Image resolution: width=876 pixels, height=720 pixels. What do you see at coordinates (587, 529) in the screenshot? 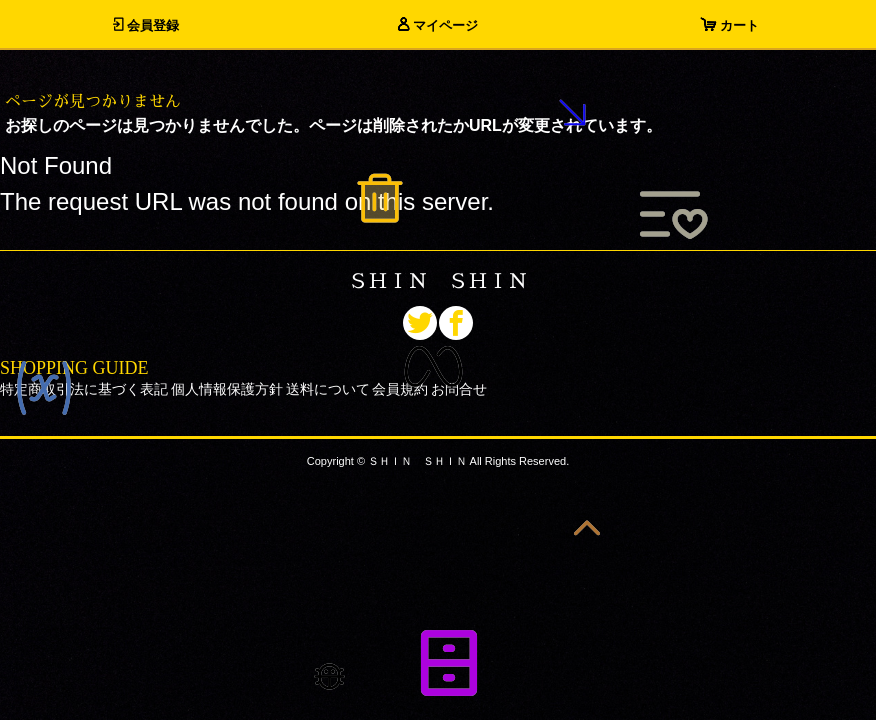
I see `collapse an expanded section` at bounding box center [587, 529].